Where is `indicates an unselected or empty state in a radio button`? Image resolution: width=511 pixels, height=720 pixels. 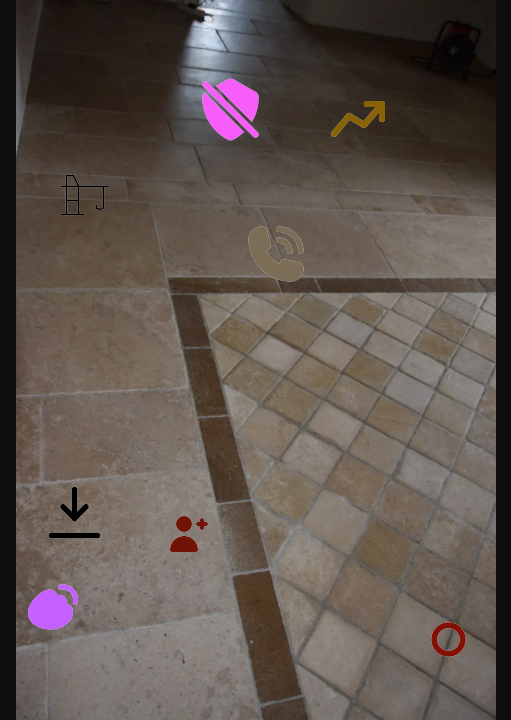
indicates an unselected or empty state in a radio button is located at coordinates (448, 639).